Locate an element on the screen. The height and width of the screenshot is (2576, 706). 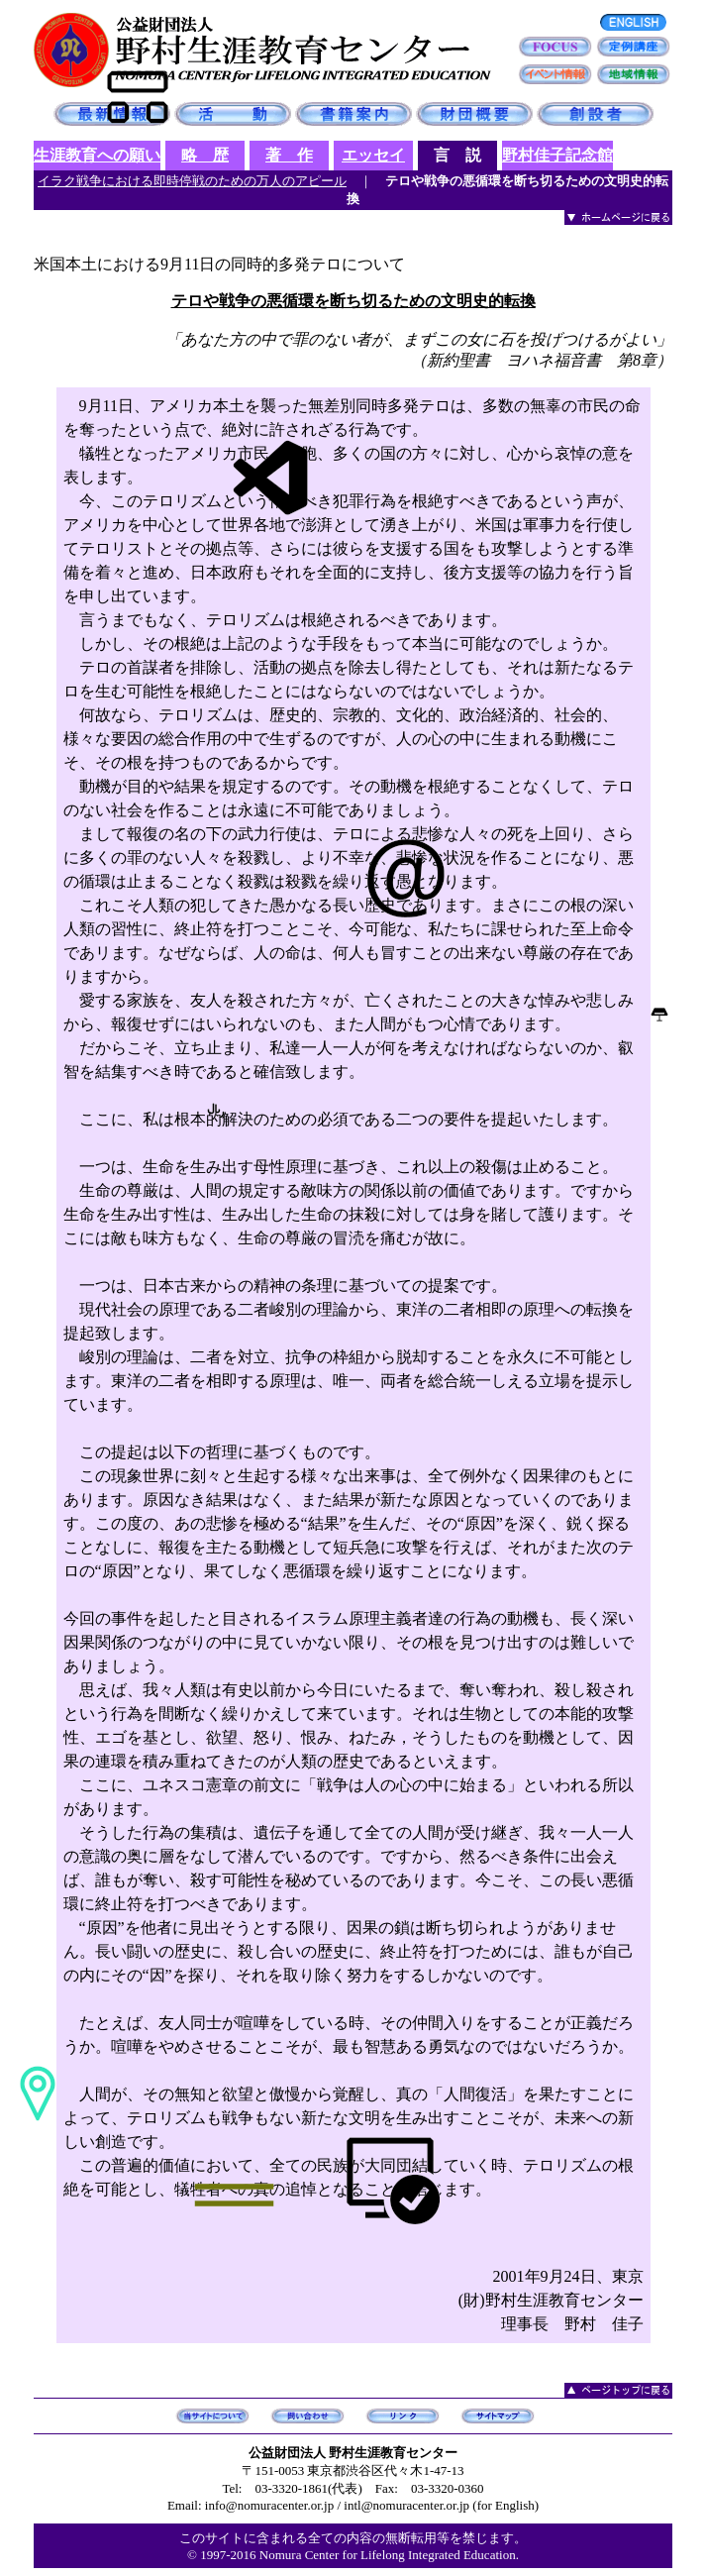
indicates price or amount in Iranian rial currency is located at coordinates (216, 1111).